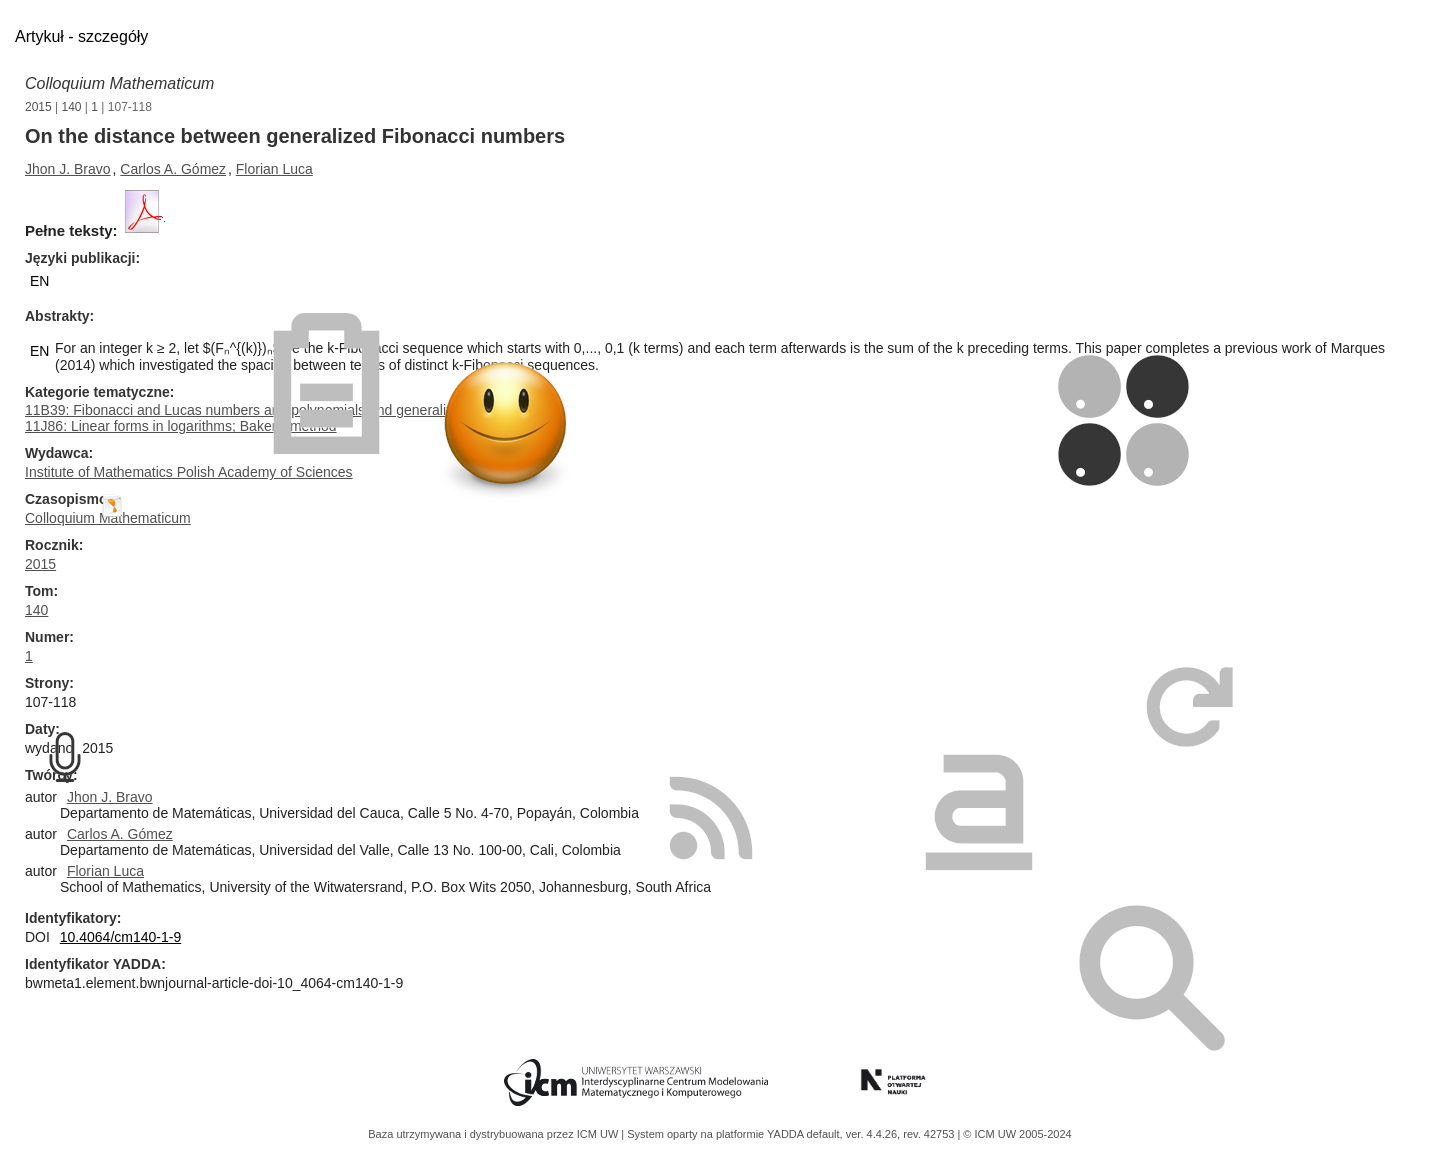 The image size is (1440, 1150). I want to click on indicates battery level is good (approximately 50-75% charged), so click(326, 383).